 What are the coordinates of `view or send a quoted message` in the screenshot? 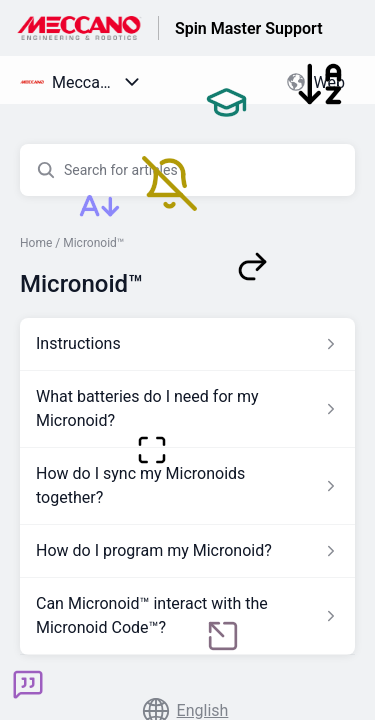 It's located at (28, 684).